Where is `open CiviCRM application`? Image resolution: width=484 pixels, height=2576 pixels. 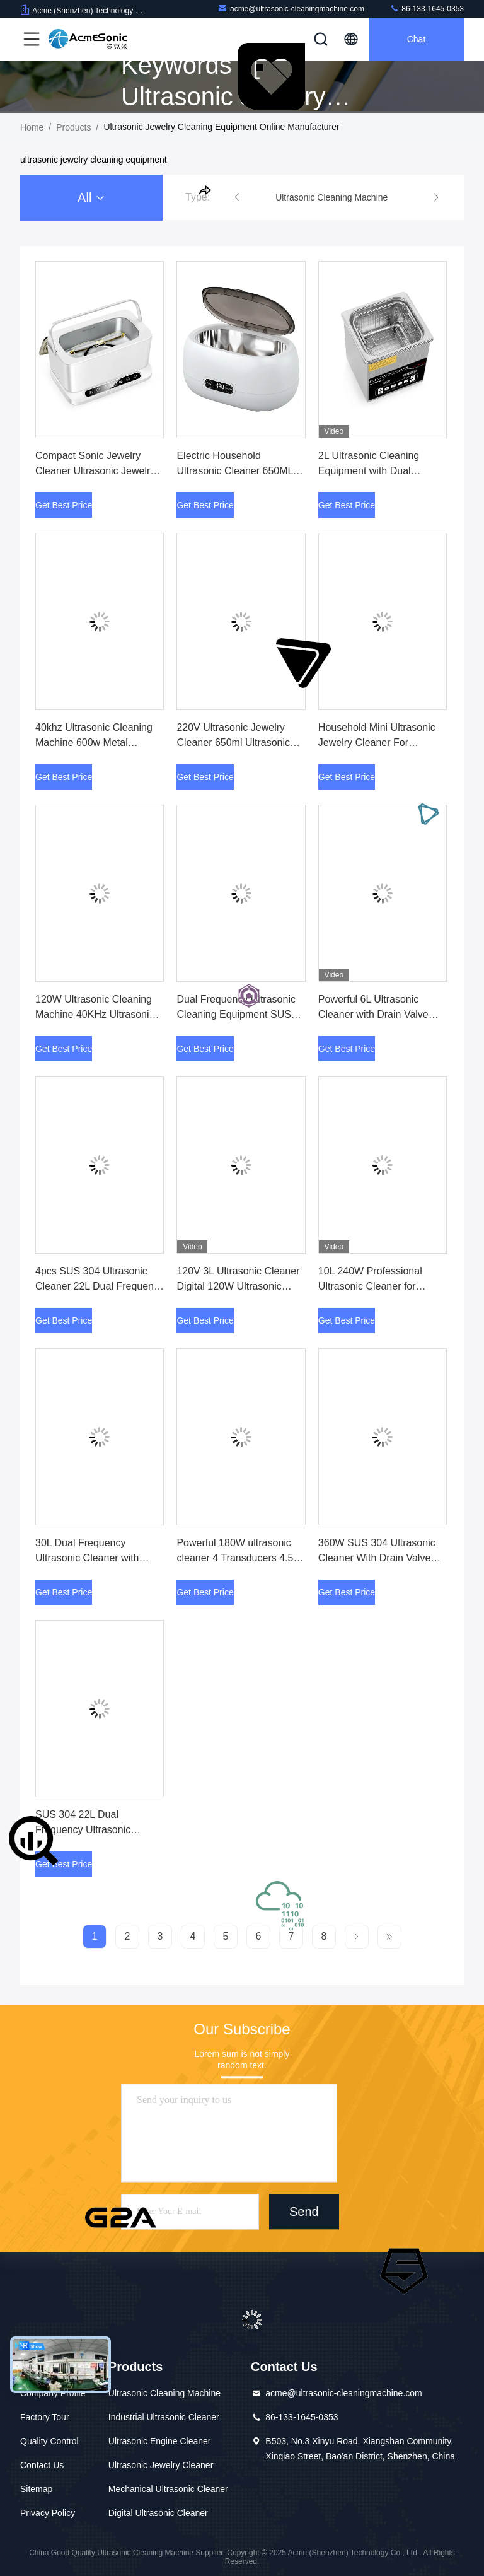 open CiviCRM application is located at coordinates (429, 814).